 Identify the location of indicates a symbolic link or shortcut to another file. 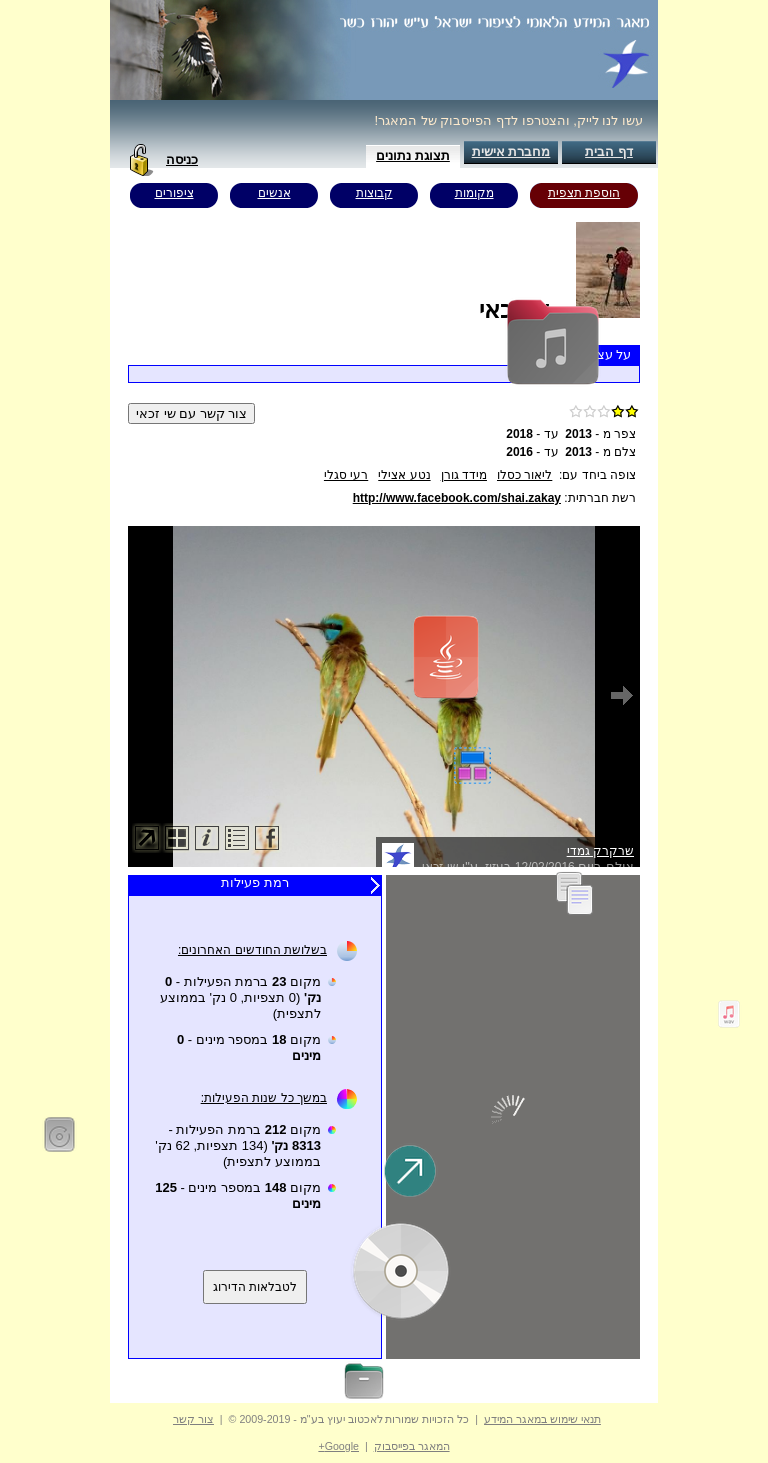
(410, 1171).